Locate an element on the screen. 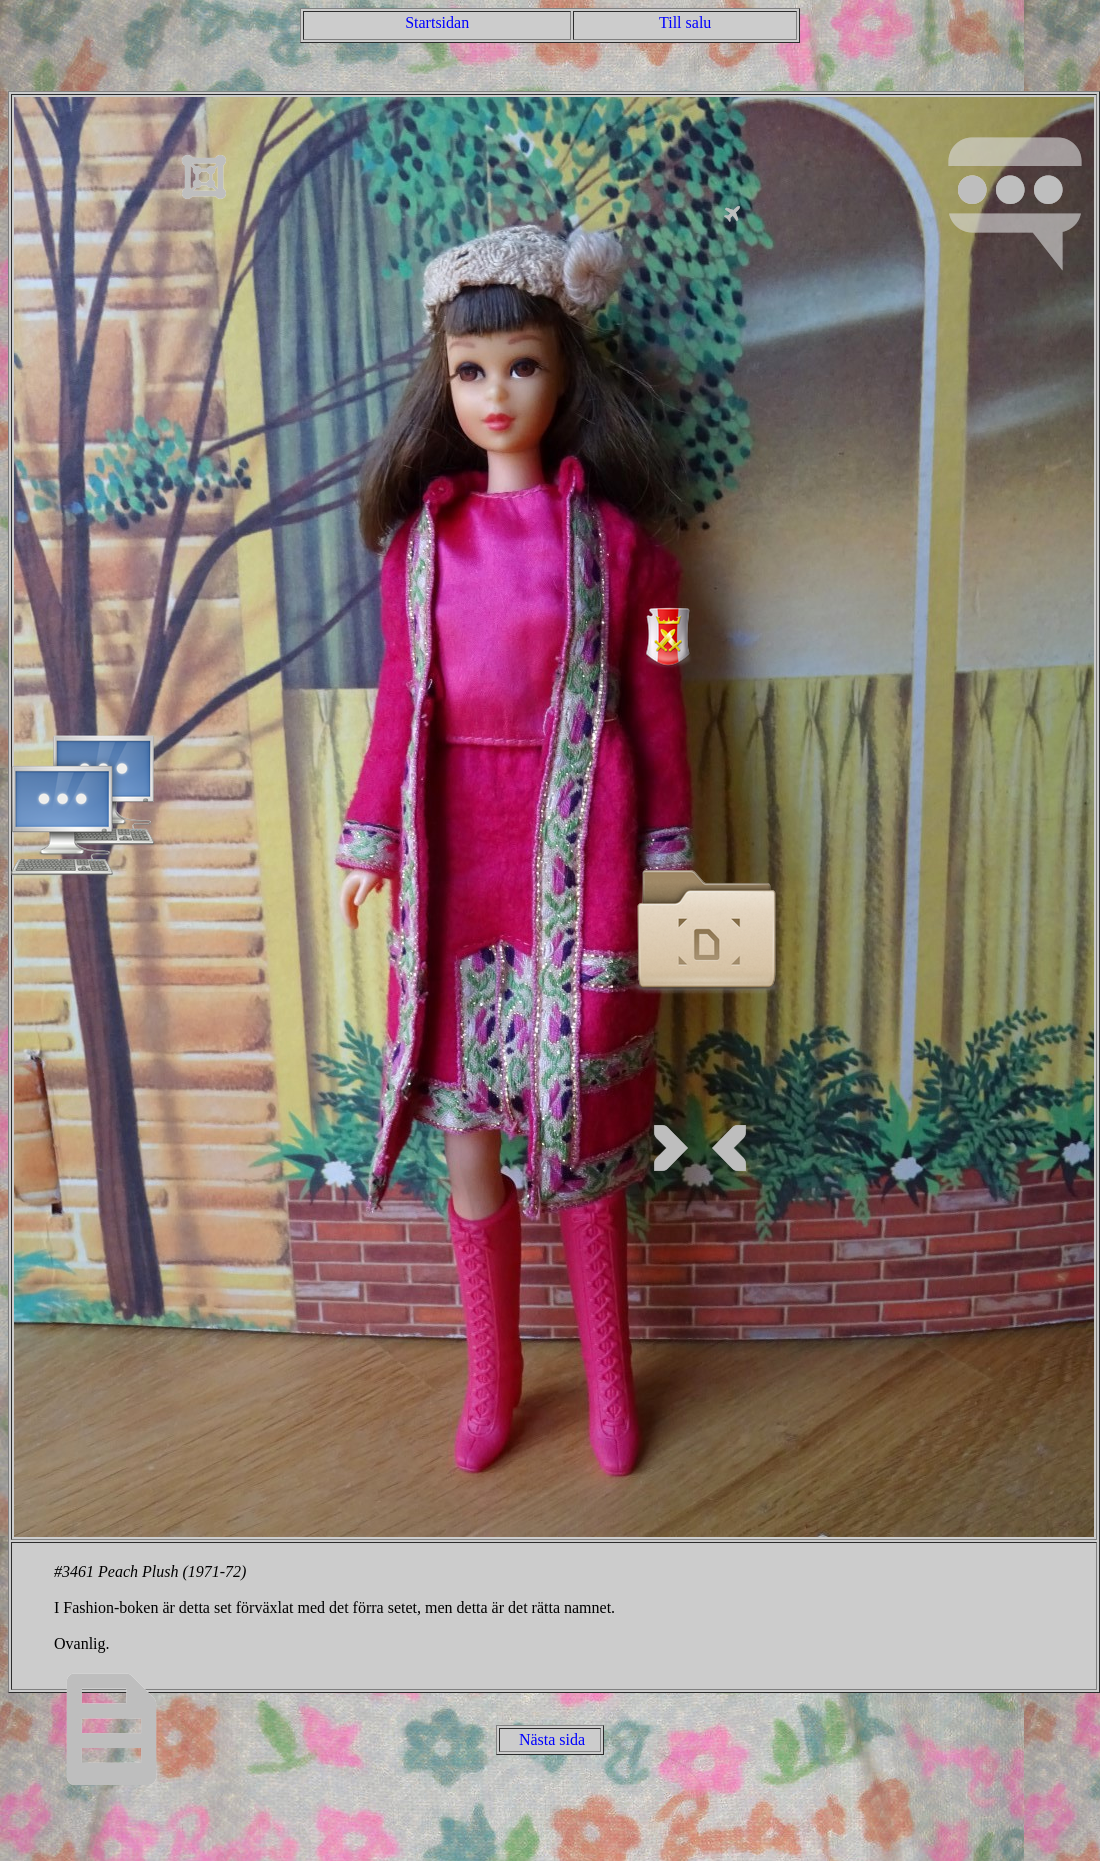 This screenshot has width=1100, height=1861. indicates a pending message or chat request is located at coordinates (1015, 204).